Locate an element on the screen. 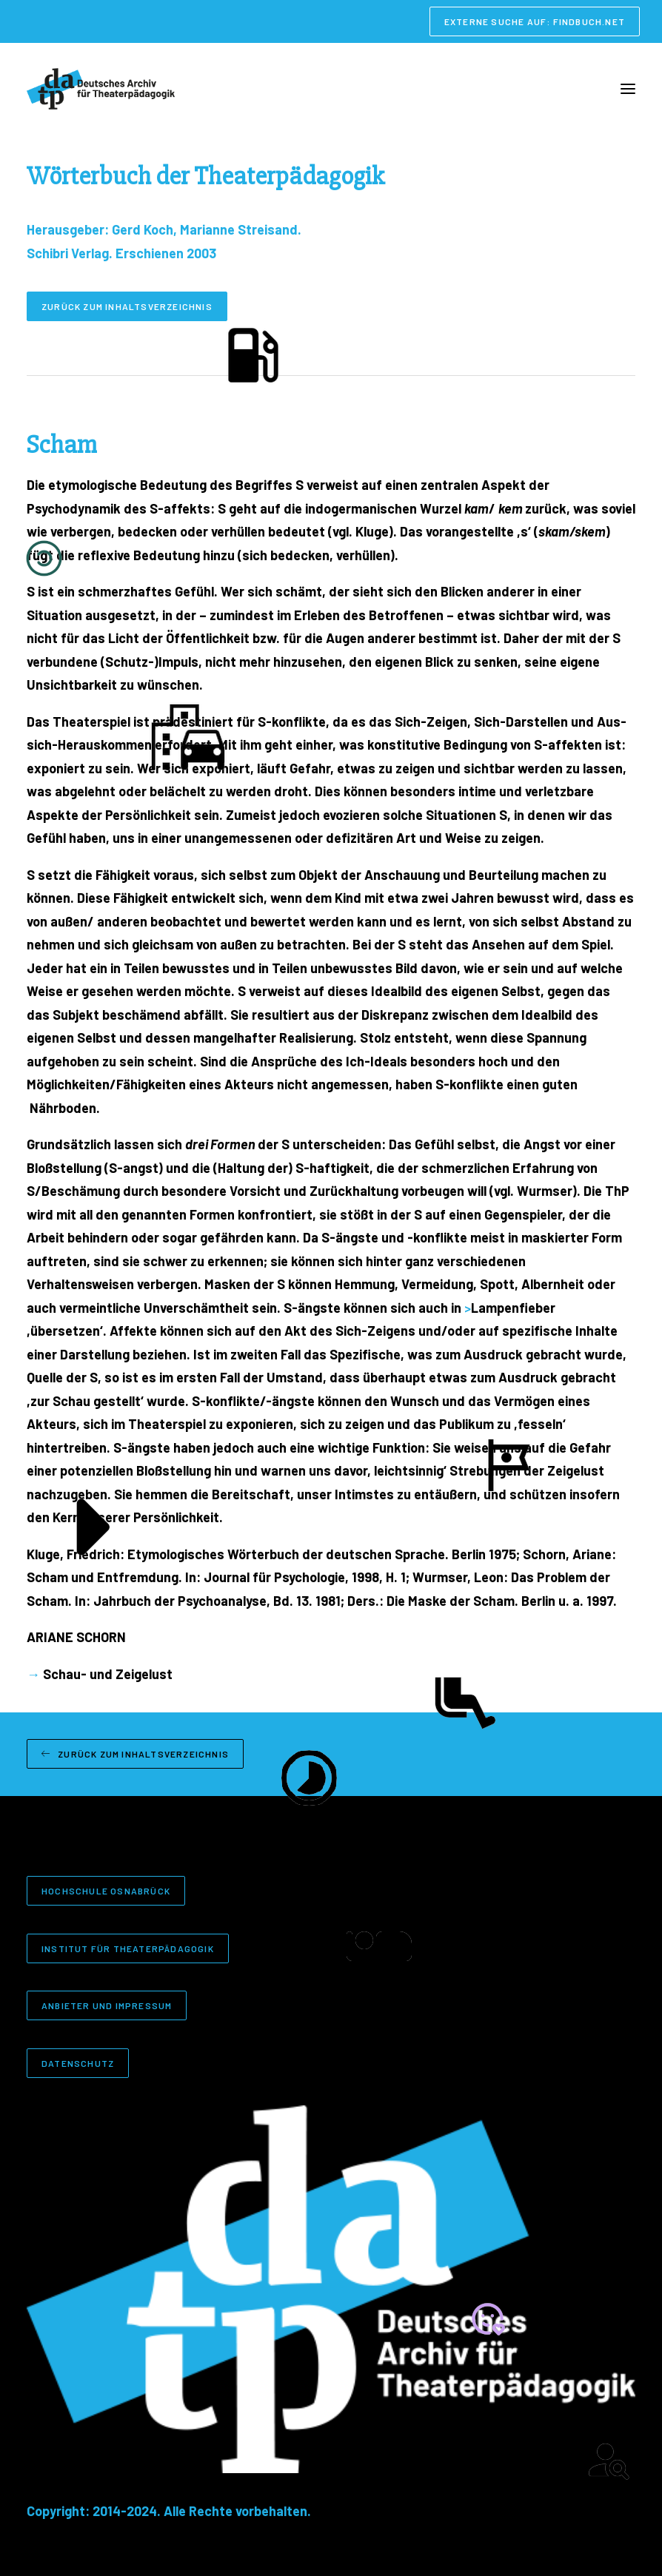 The height and width of the screenshot is (2576, 662). play media or start video is located at coordinates (90, 1527).